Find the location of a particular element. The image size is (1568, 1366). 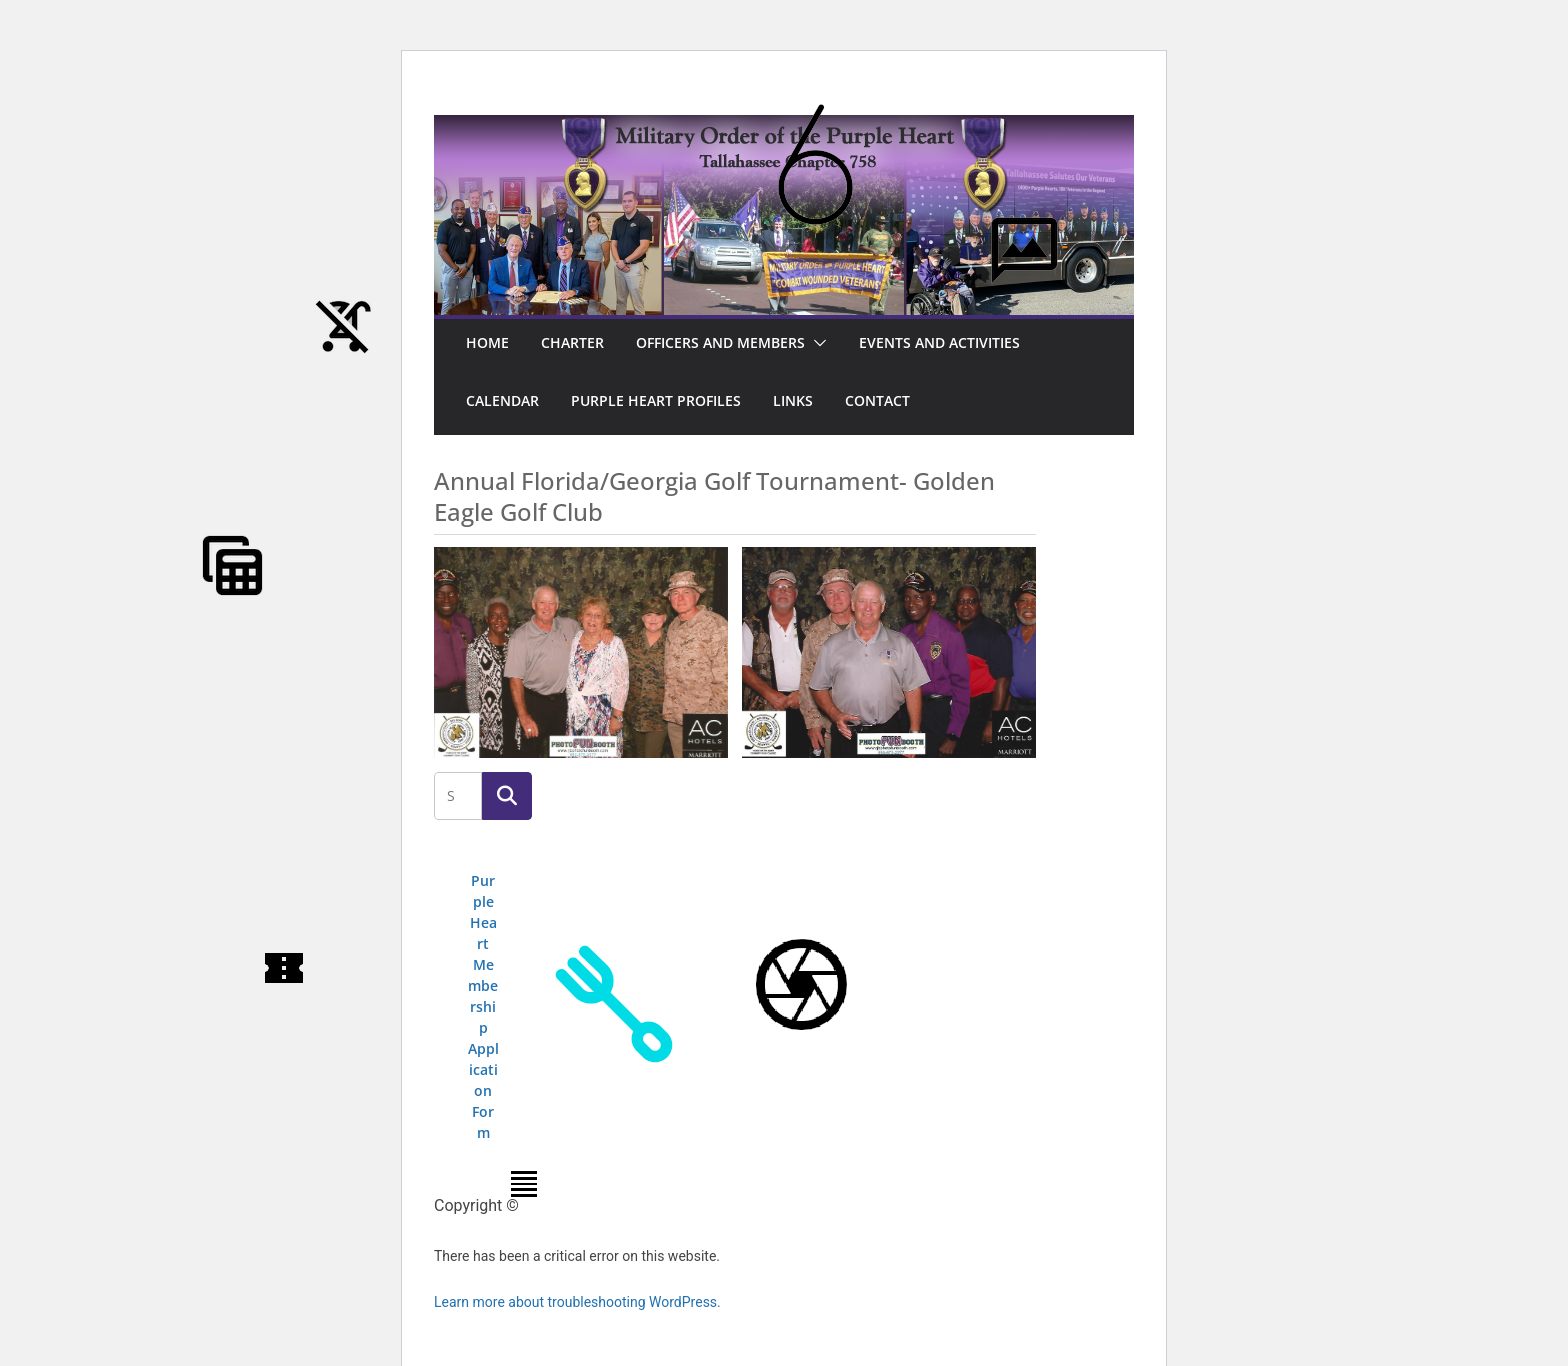

send or receive a picture message is located at coordinates (1024, 250).